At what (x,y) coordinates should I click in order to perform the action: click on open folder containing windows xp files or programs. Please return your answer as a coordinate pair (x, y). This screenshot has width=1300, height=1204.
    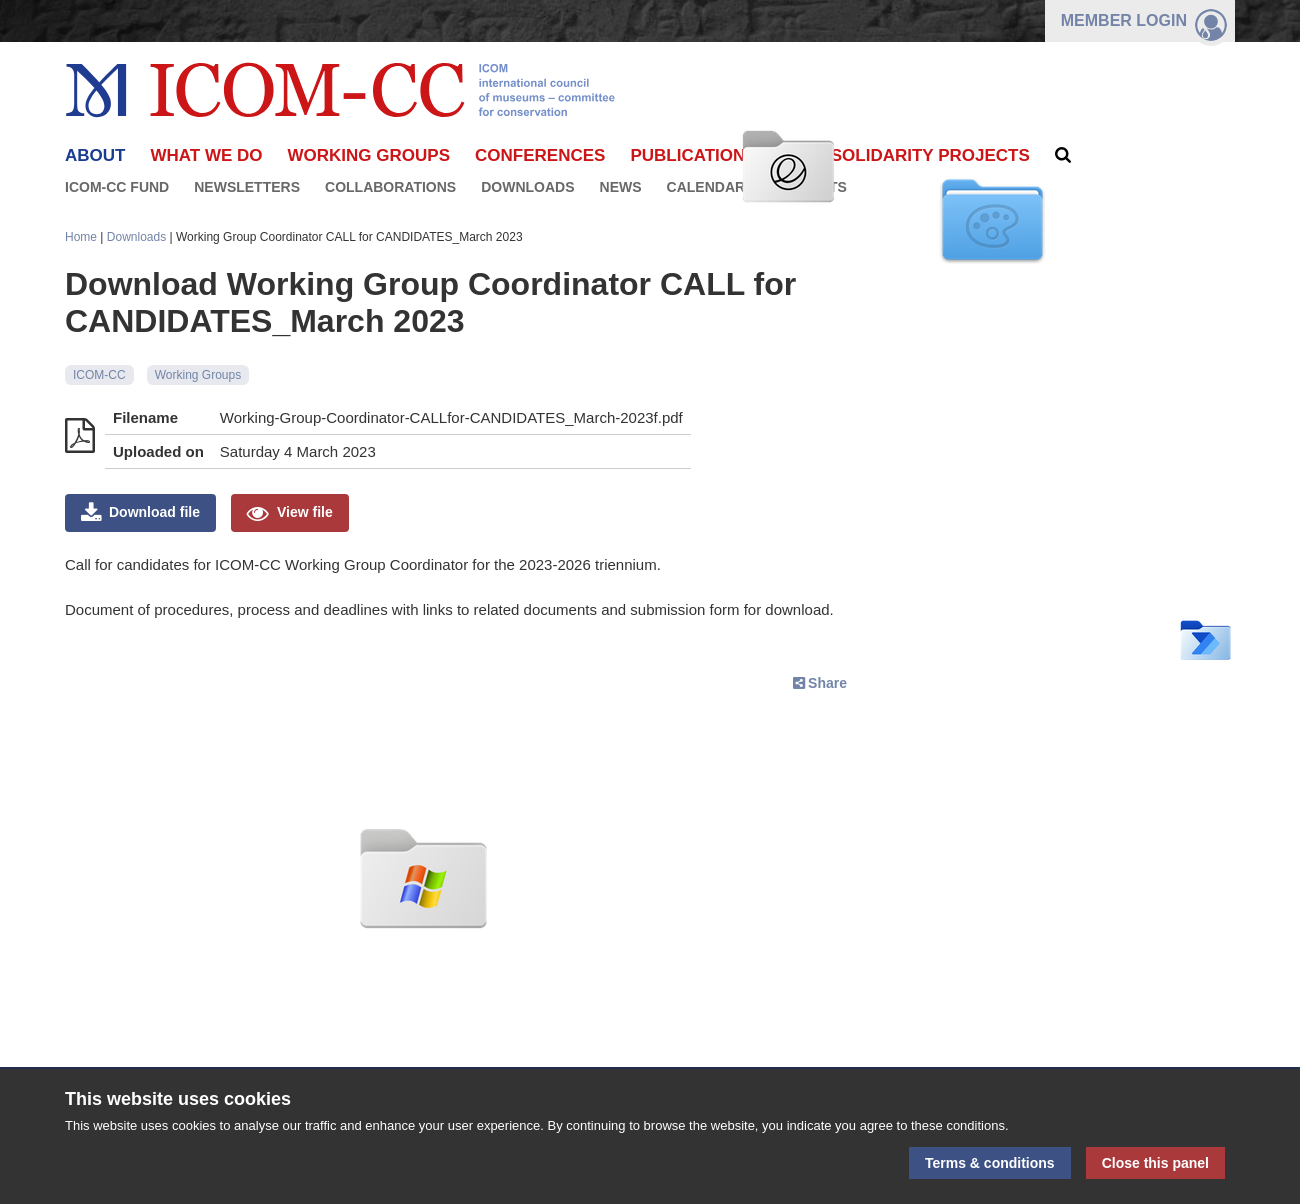
    Looking at the image, I should click on (423, 882).